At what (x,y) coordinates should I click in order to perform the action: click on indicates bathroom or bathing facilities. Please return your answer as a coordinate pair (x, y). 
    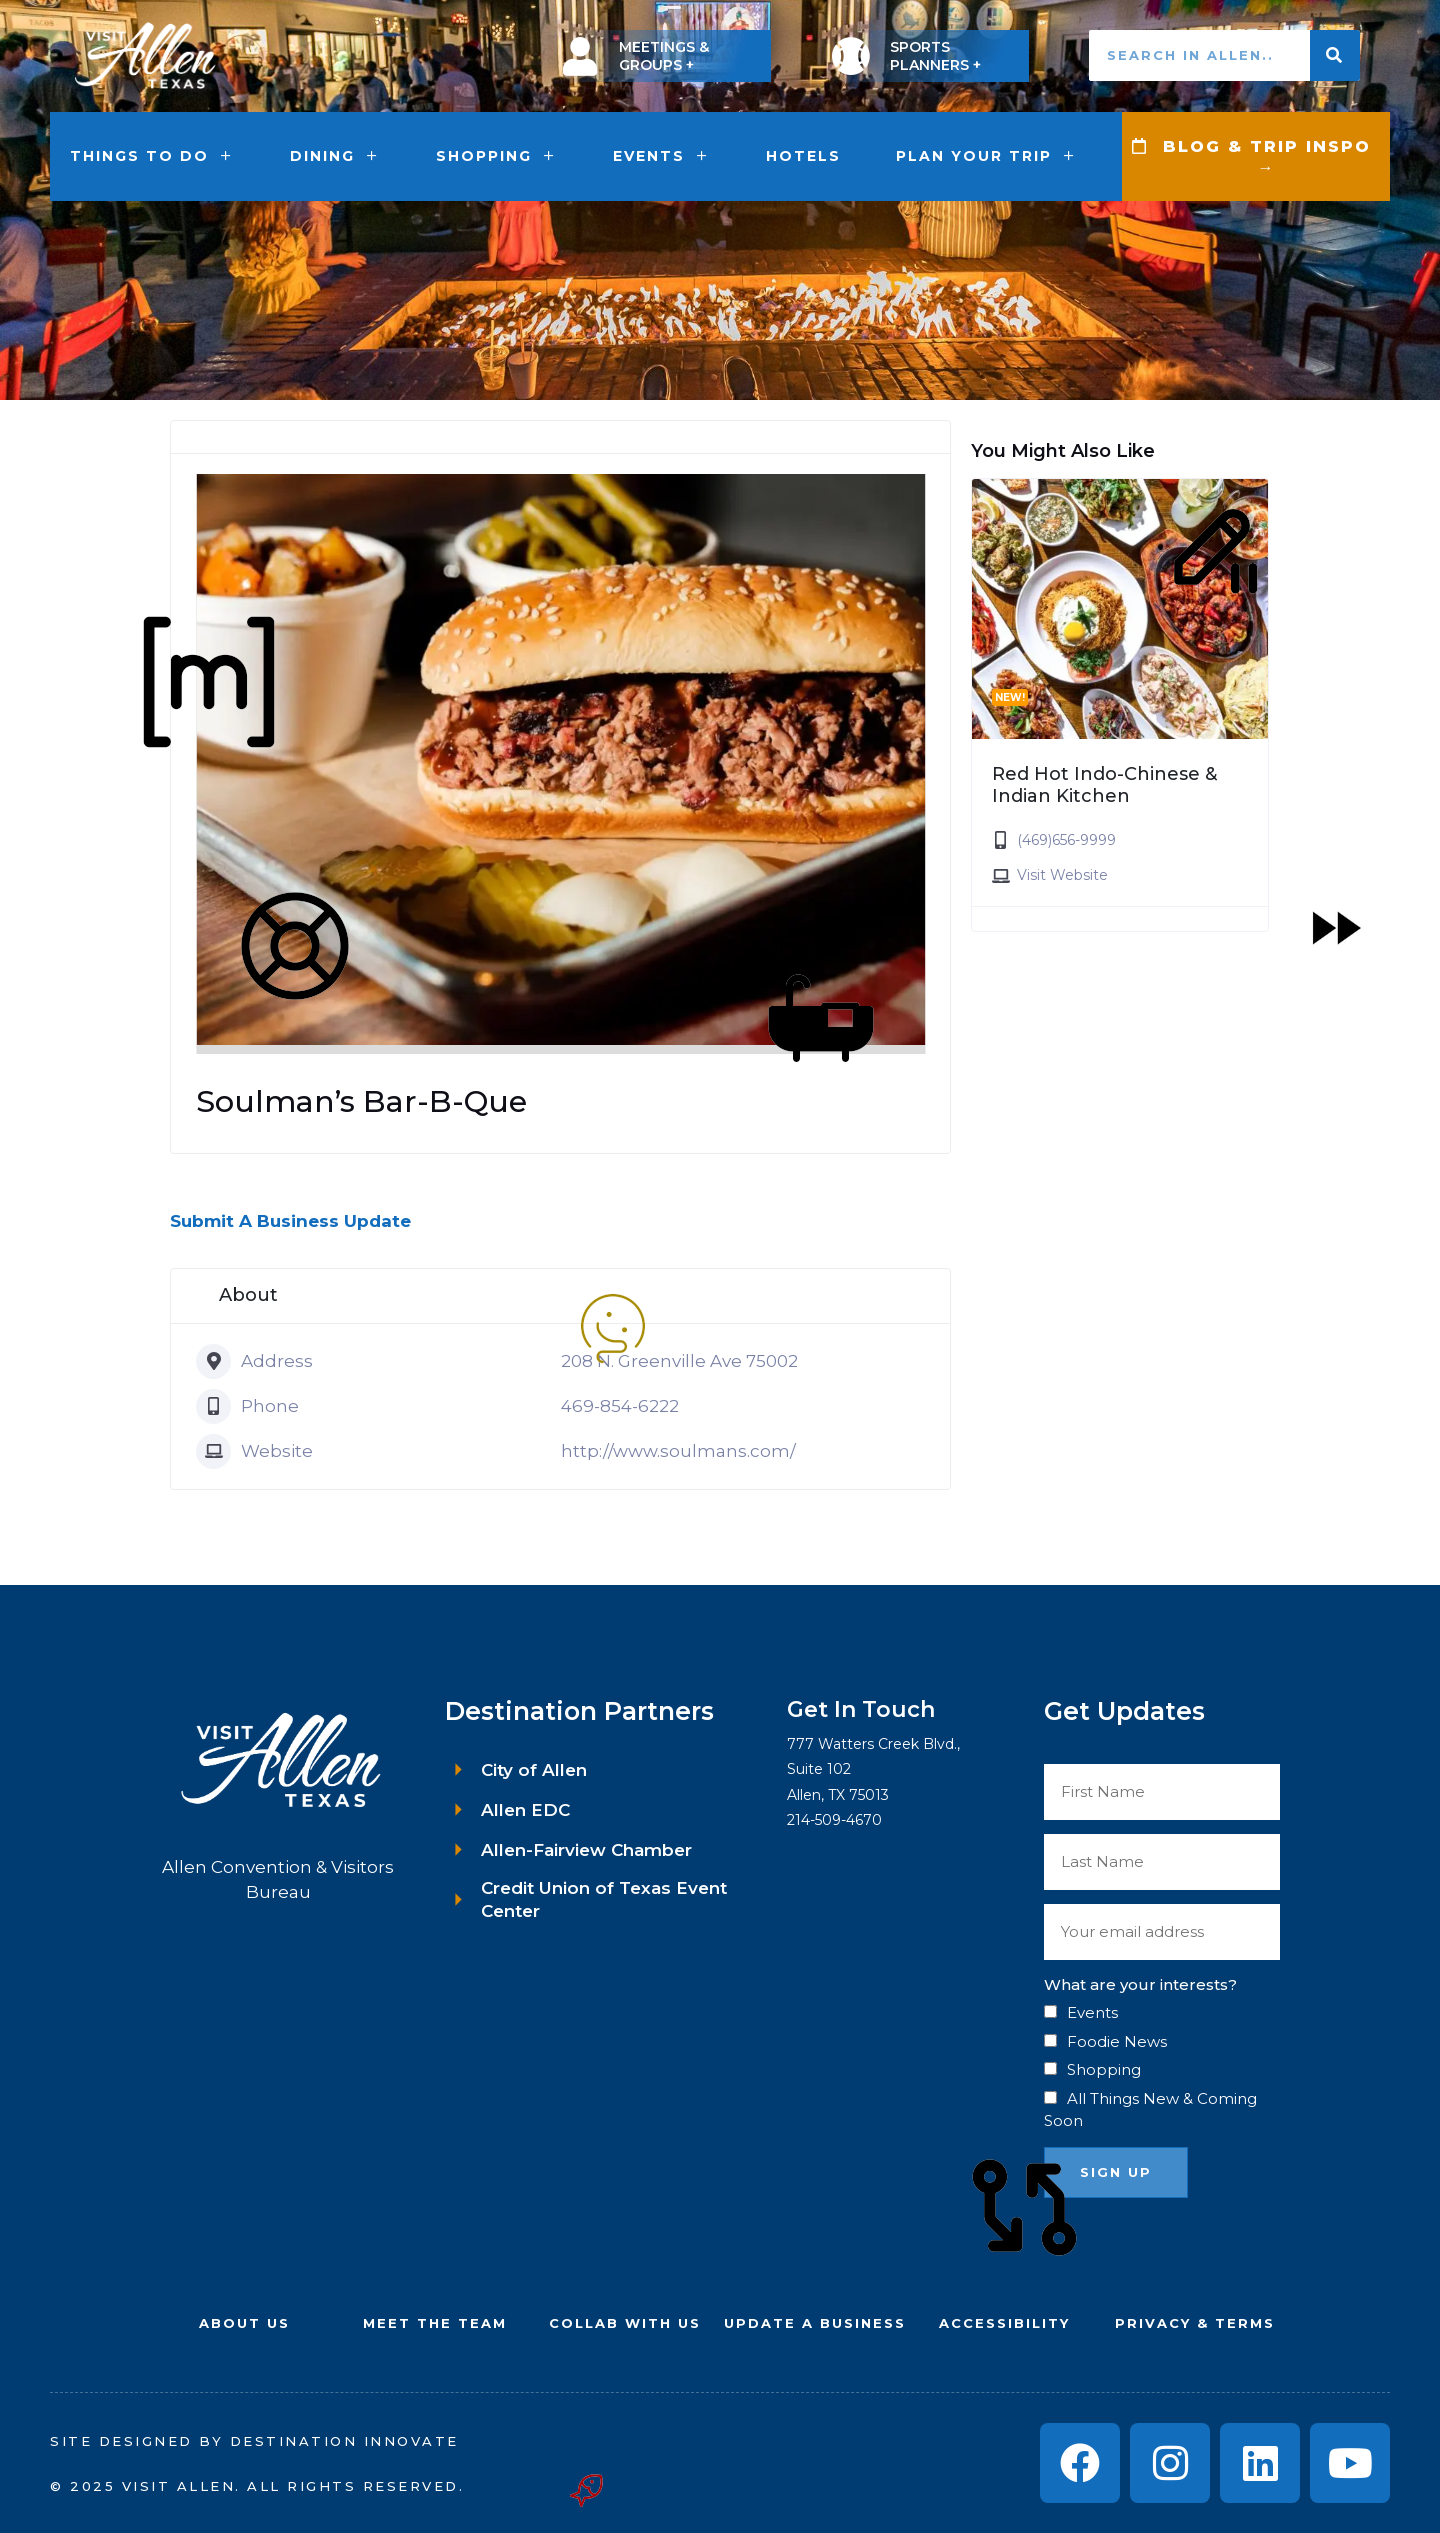
    Looking at the image, I should click on (821, 1020).